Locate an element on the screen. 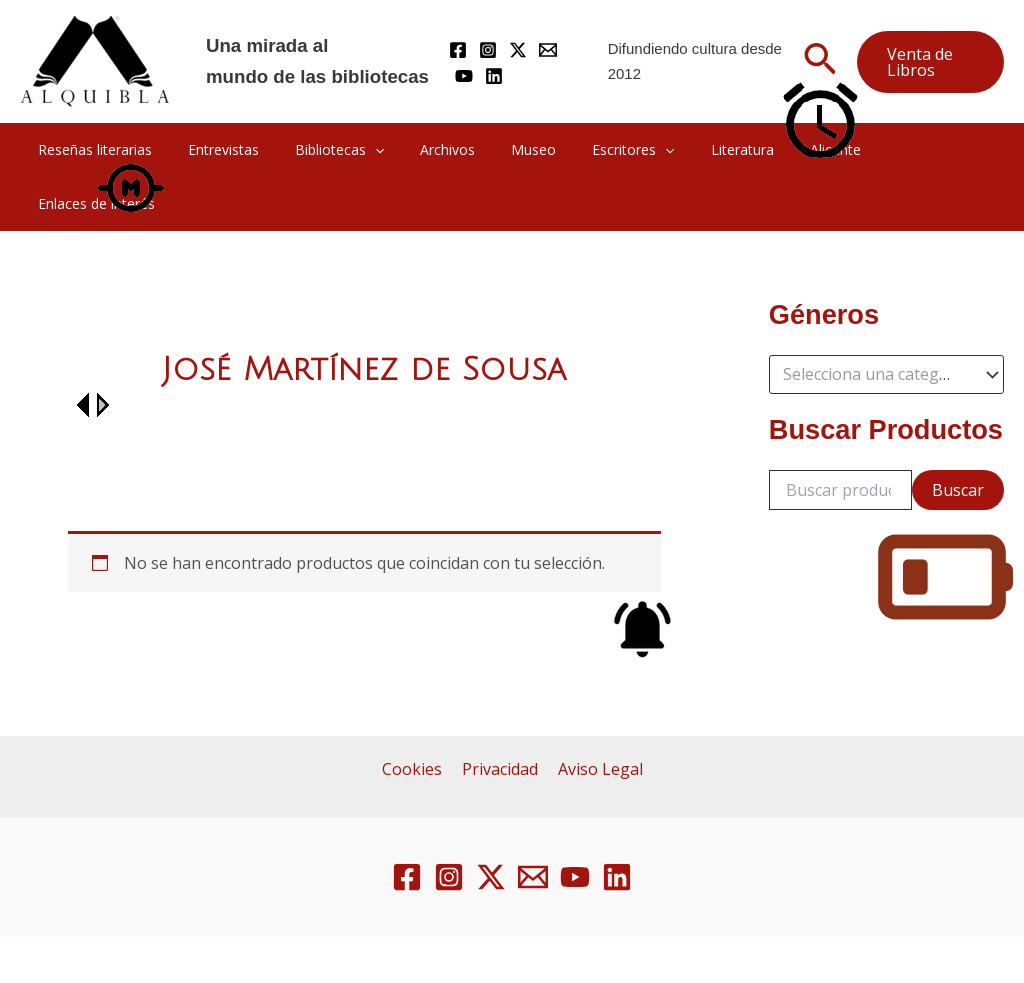 Image resolution: width=1024 pixels, height=983 pixels. switch to the right panel or view is located at coordinates (93, 405).